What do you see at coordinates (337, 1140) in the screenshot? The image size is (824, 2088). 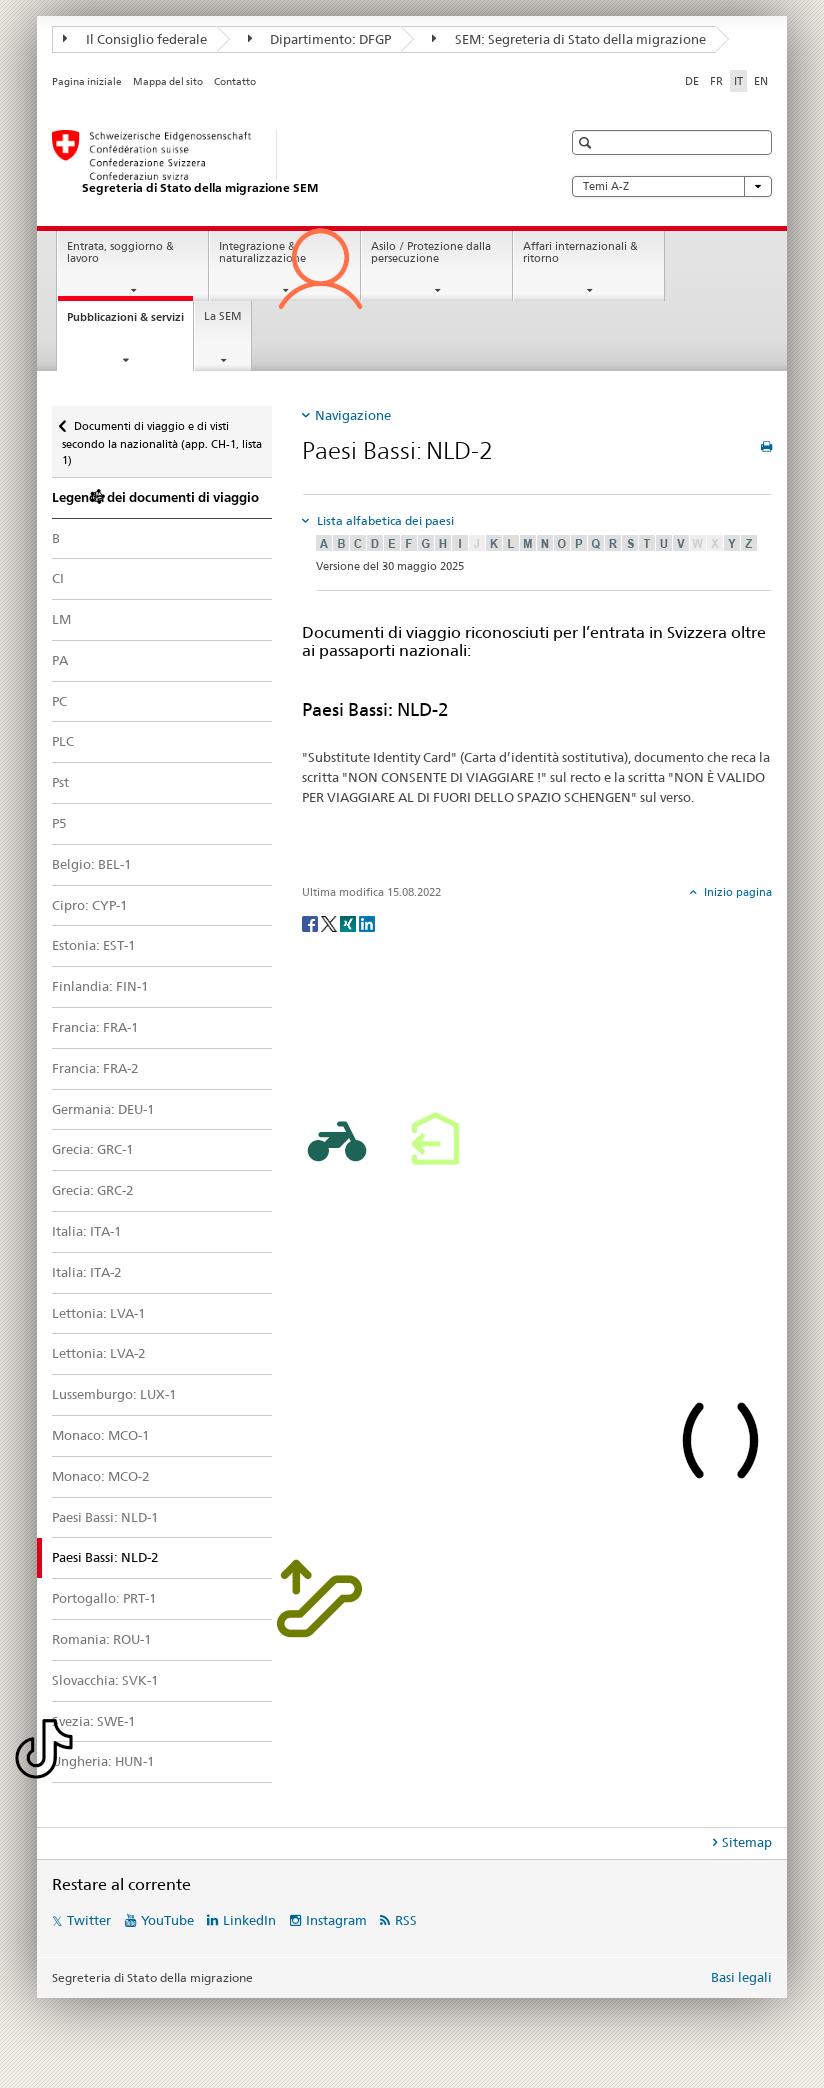 I see `select motorcycle as transportation mode` at bounding box center [337, 1140].